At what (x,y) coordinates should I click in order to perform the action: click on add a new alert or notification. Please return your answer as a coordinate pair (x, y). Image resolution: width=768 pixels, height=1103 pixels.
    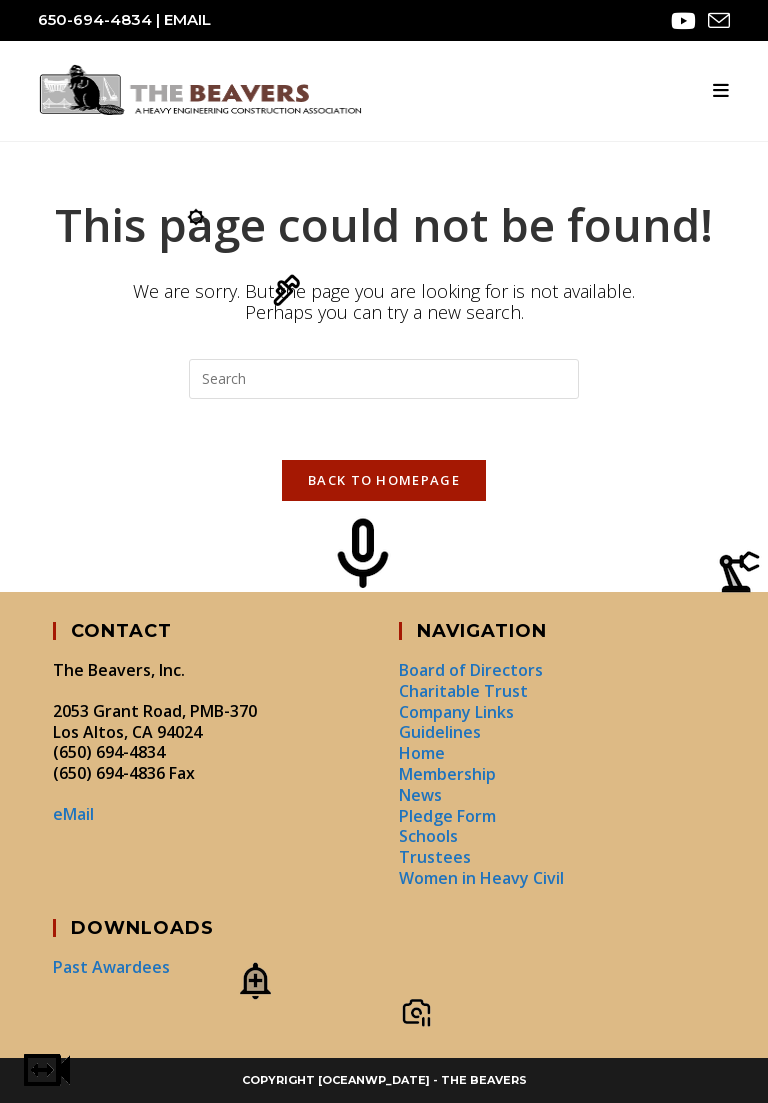
    Looking at the image, I should click on (255, 980).